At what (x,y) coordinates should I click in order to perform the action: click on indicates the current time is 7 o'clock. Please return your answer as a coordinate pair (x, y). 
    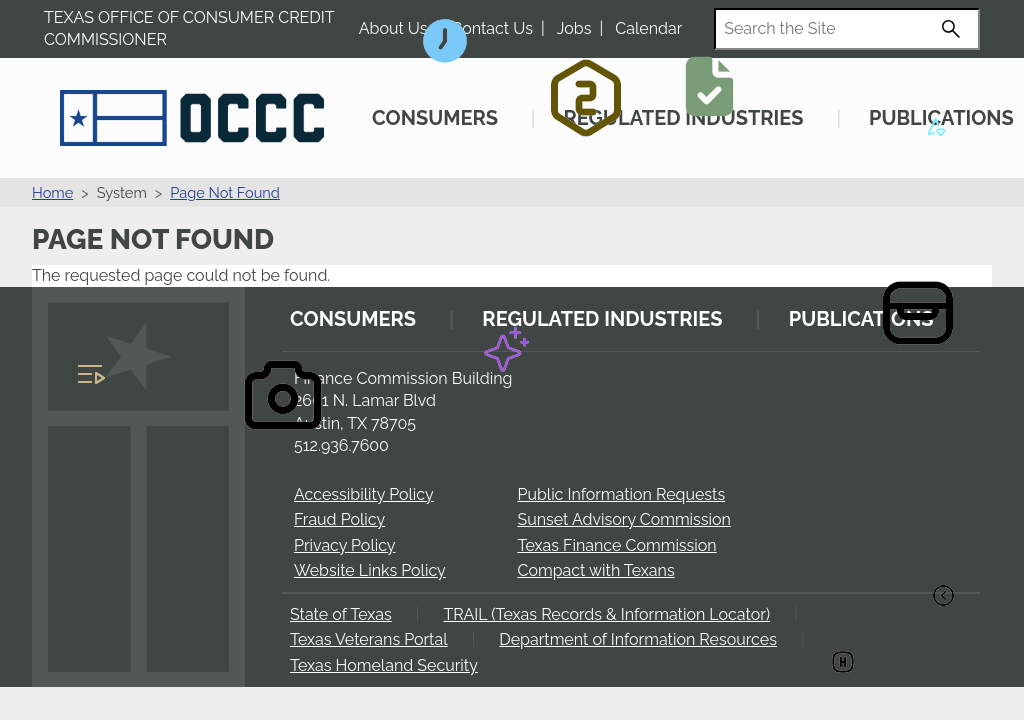
    Looking at the image, I should click on (445, 41).